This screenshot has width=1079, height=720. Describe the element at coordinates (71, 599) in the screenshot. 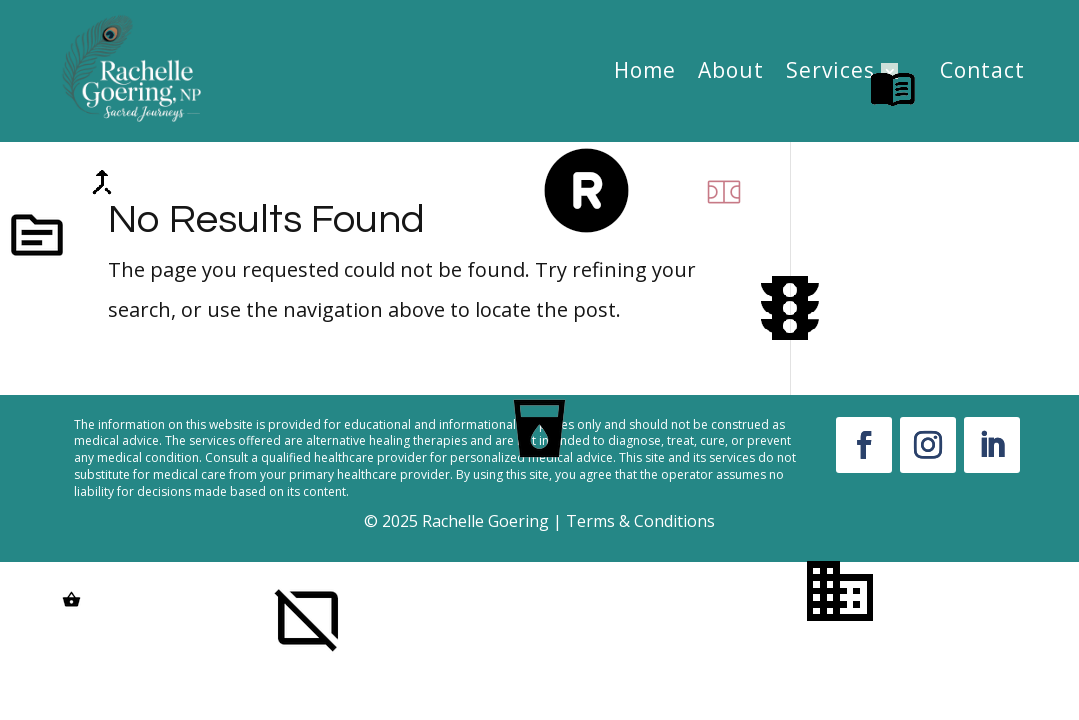

I see `view your shopping basket` at that location.